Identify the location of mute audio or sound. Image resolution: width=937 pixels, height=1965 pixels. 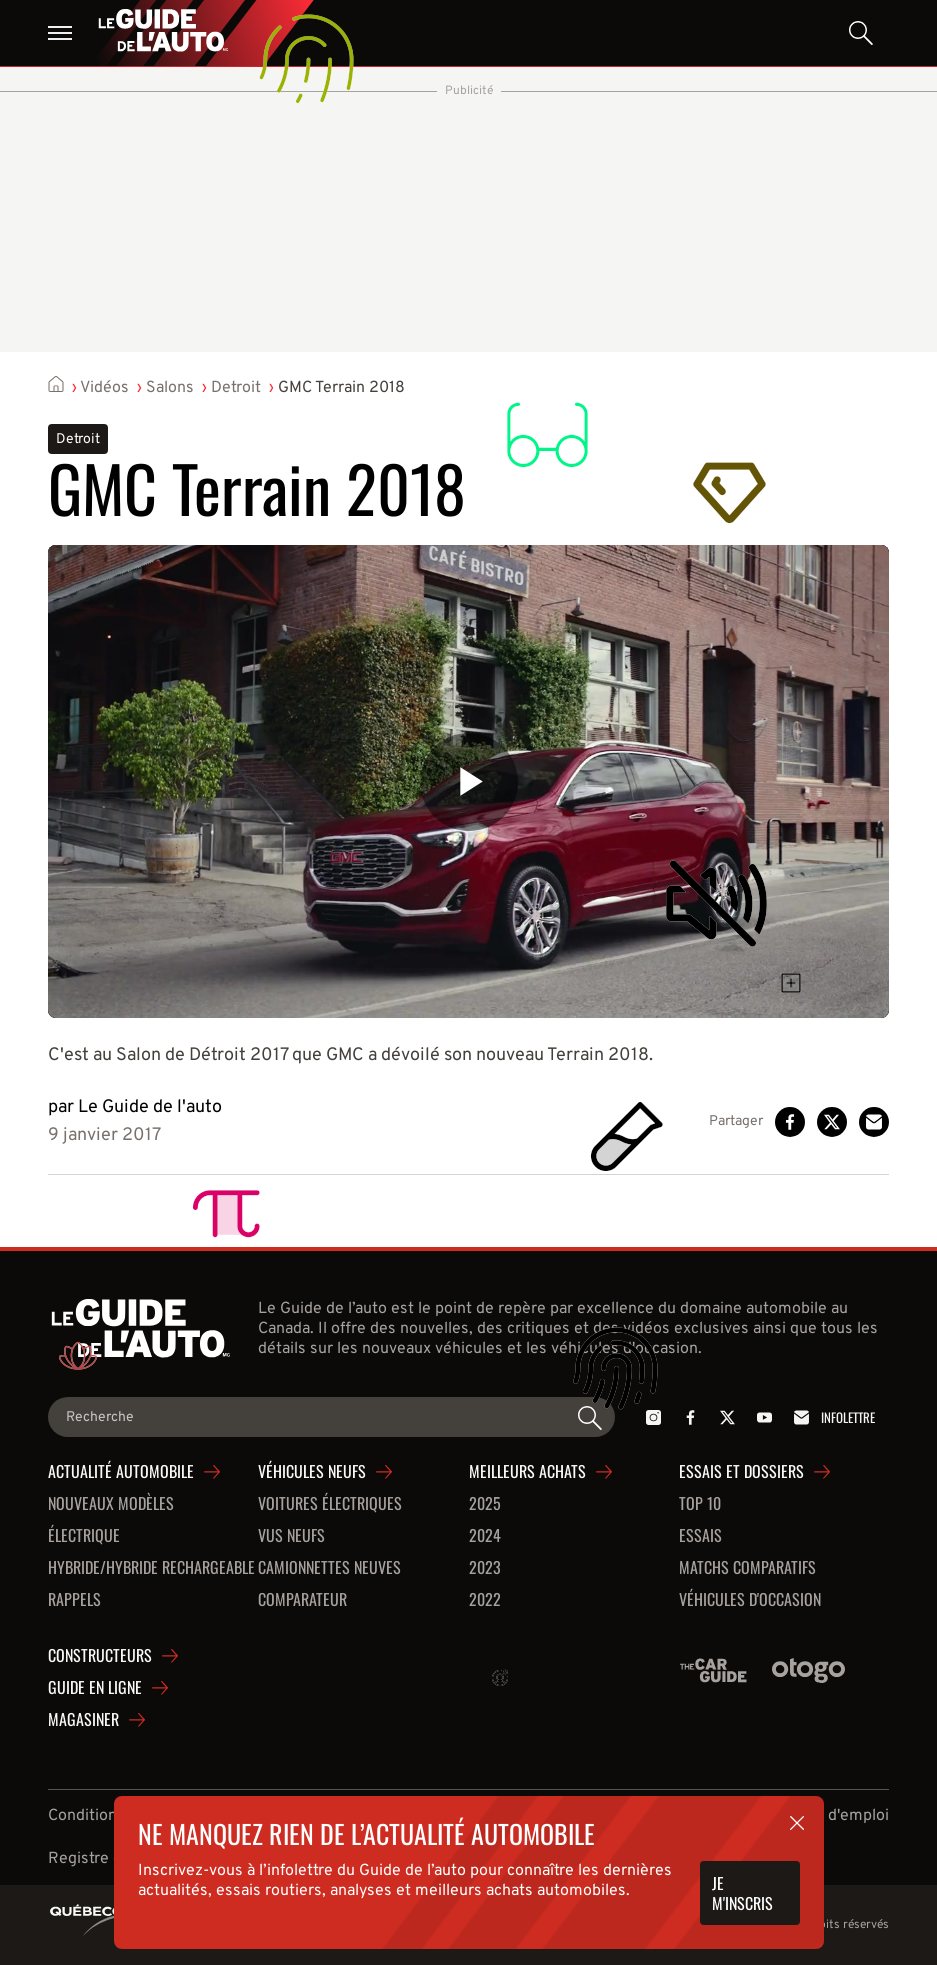
(716, 903).